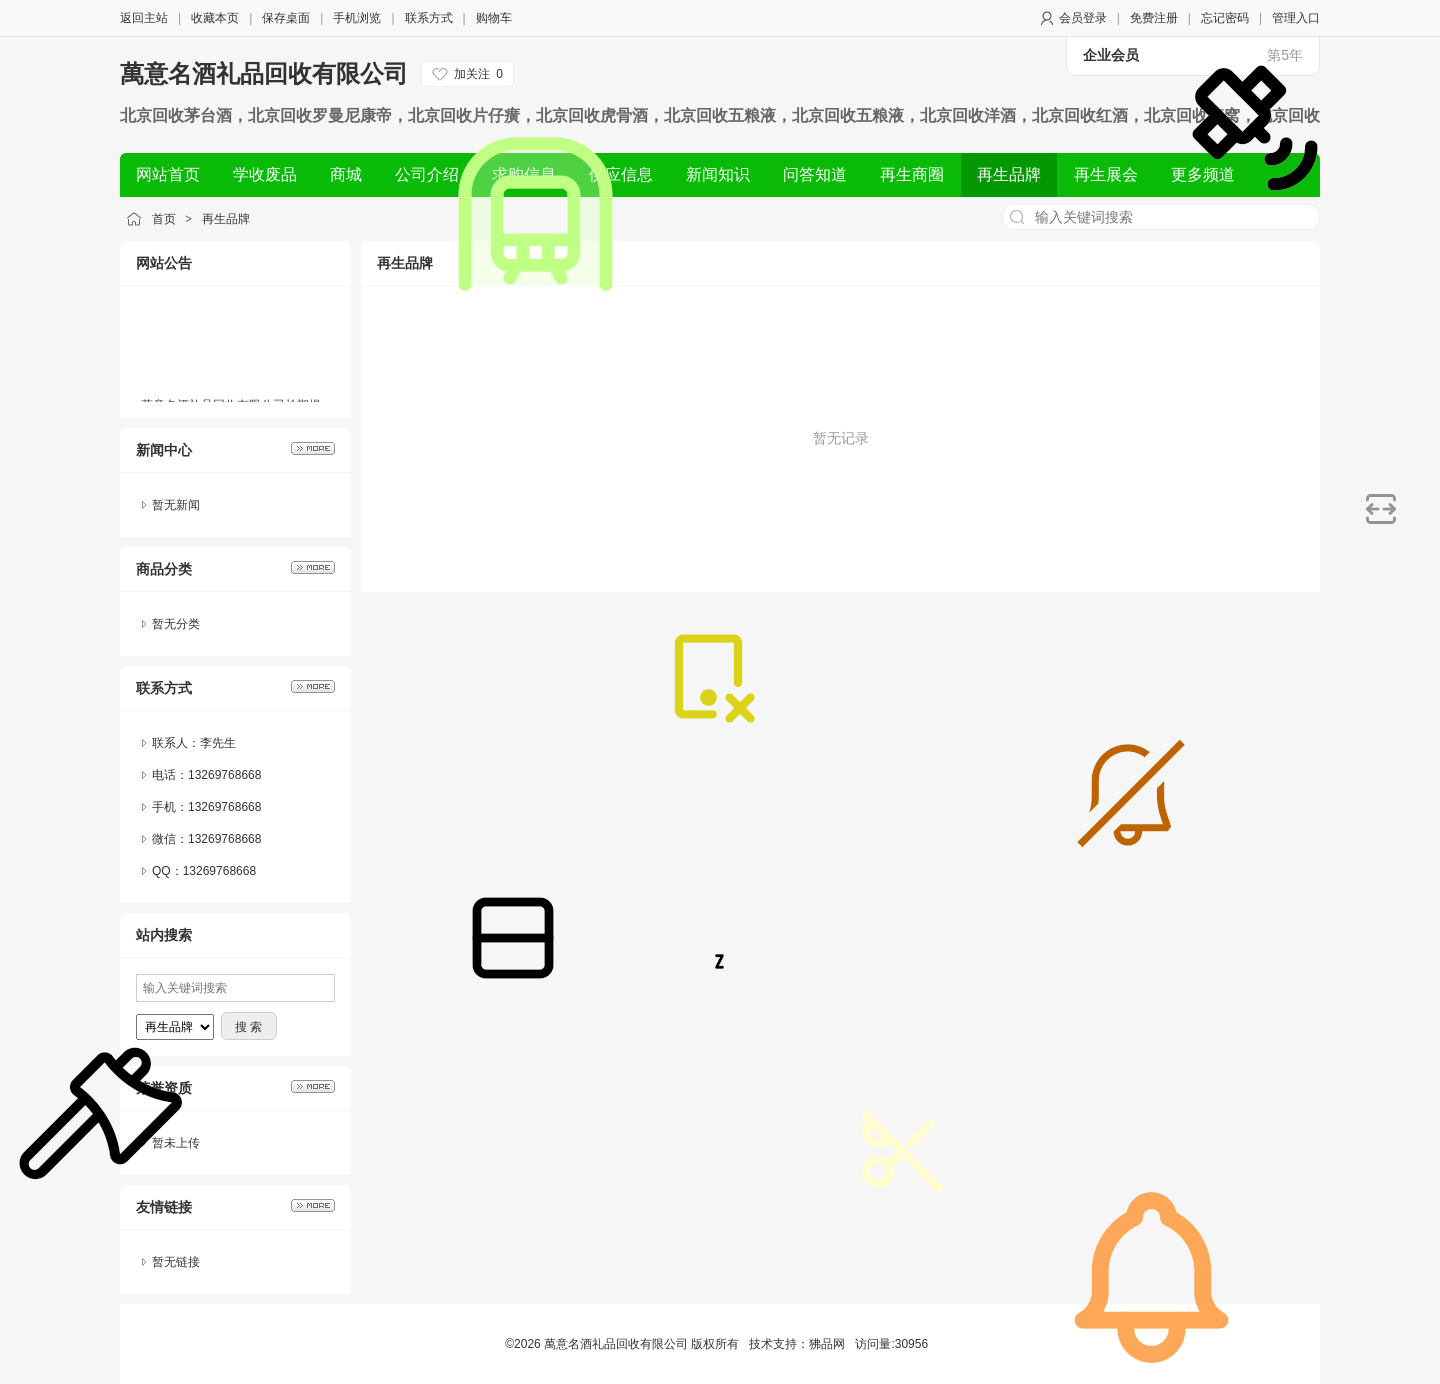  I want to click on view subway or metro transit options, so click(535, 220).